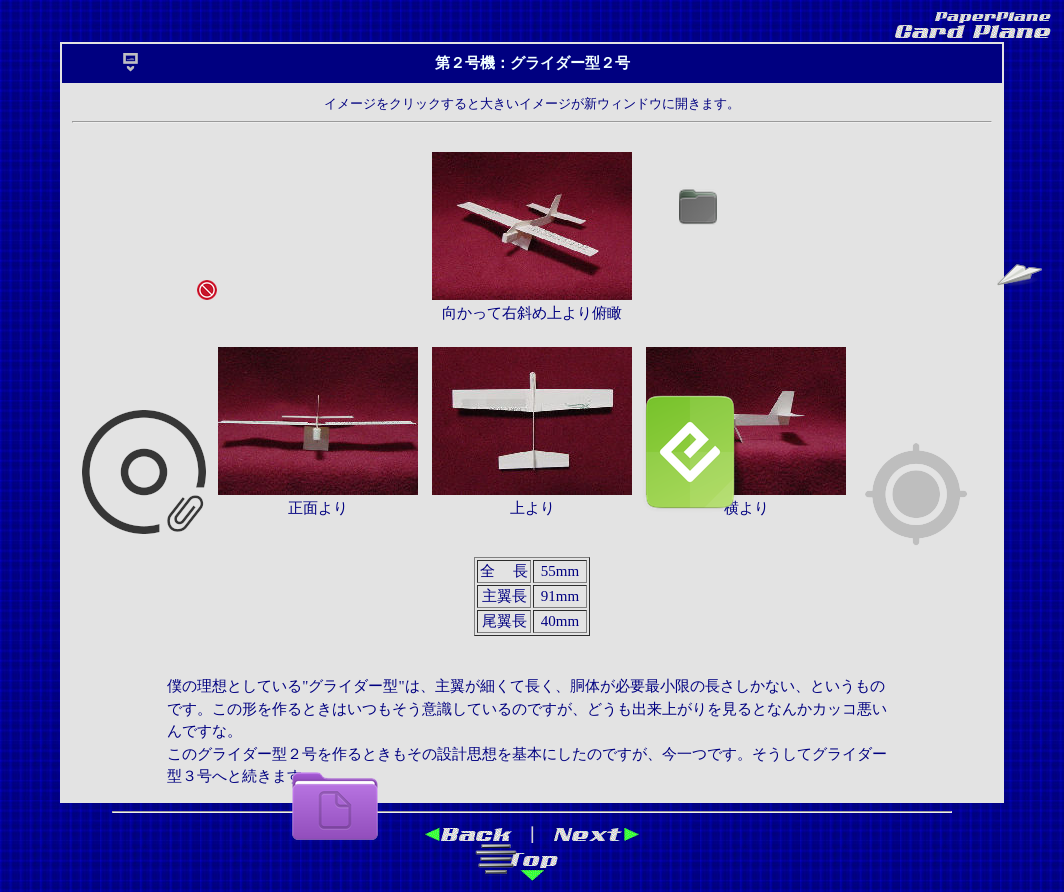 The image size is (1064, 892). Describe the element at coordinates (919, 497) in the screenshot. I see `find my current location on the map` at that location.